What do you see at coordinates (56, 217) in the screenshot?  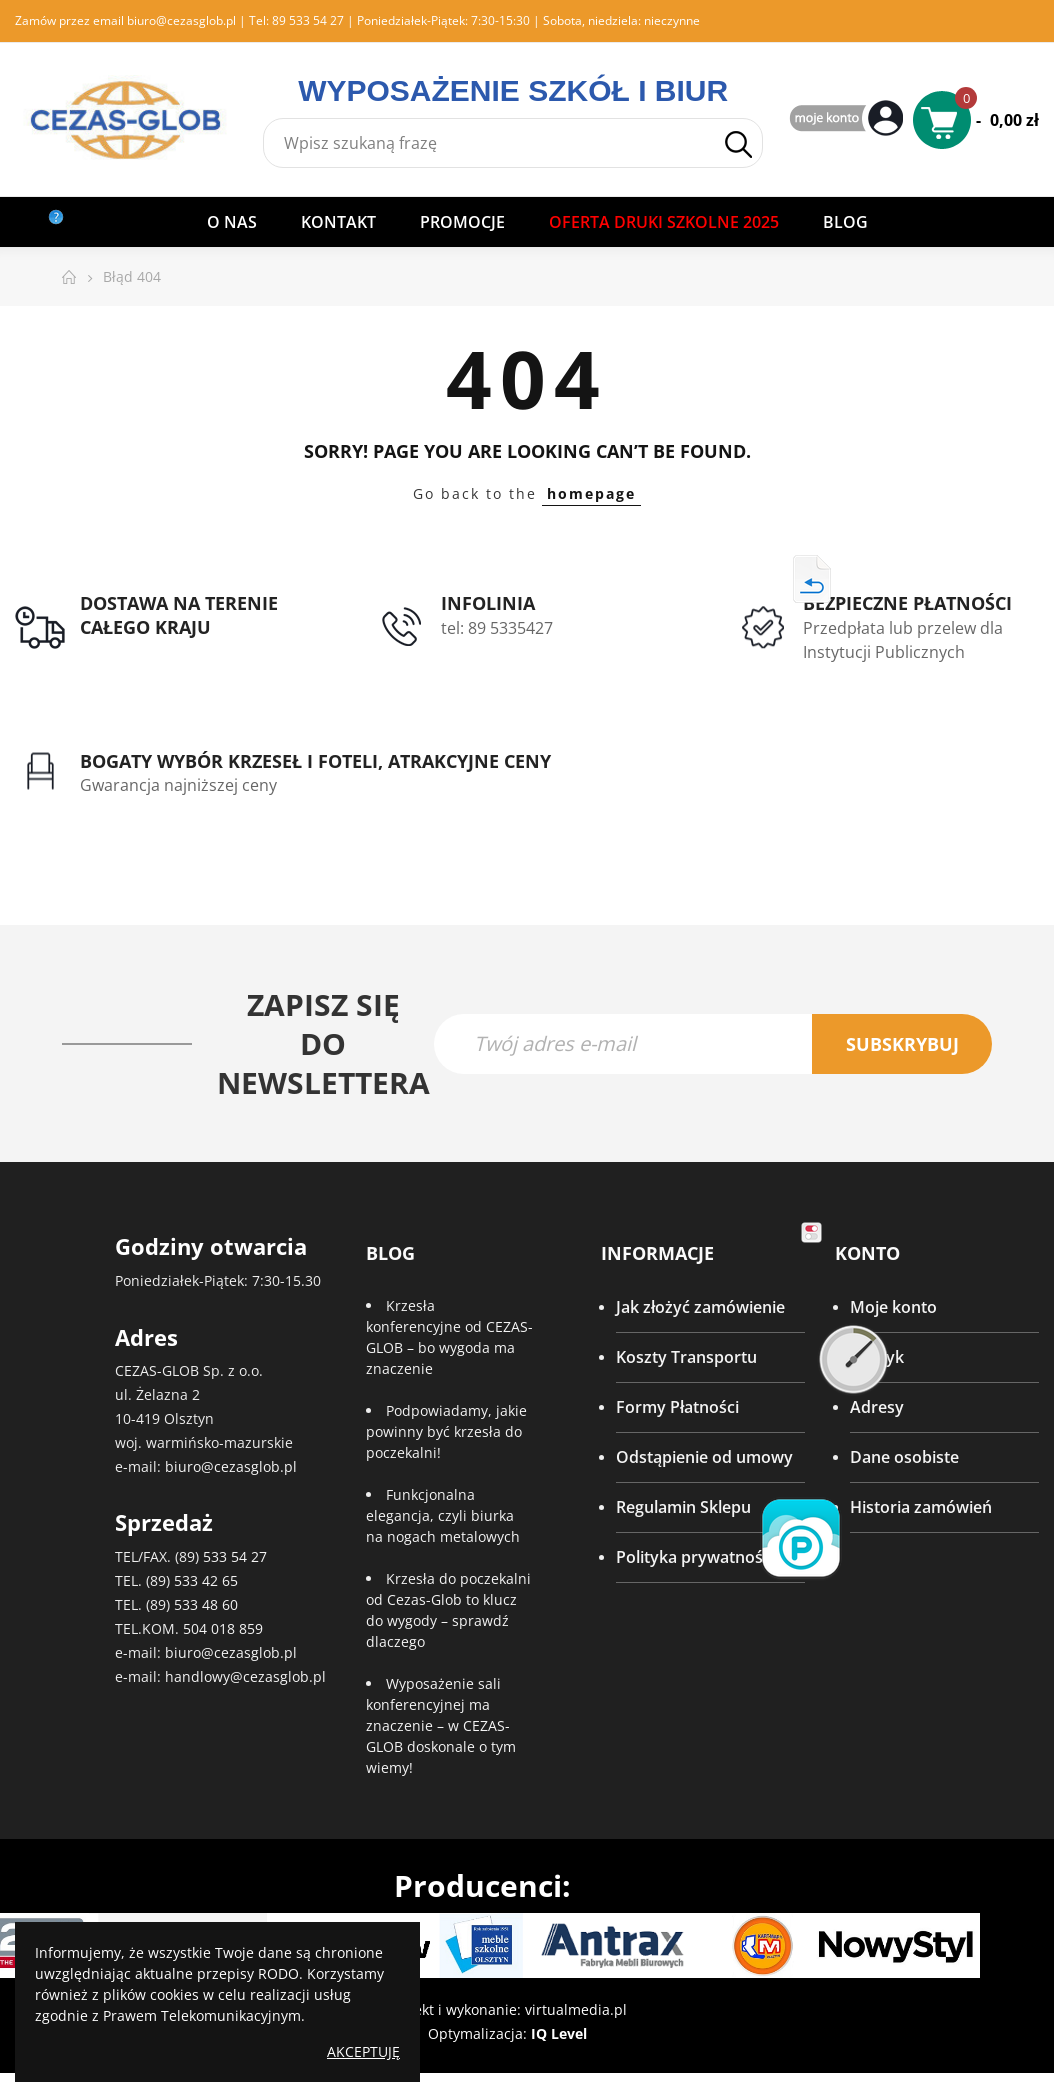 I see `open help documentation` at bounding box center [56, 217].